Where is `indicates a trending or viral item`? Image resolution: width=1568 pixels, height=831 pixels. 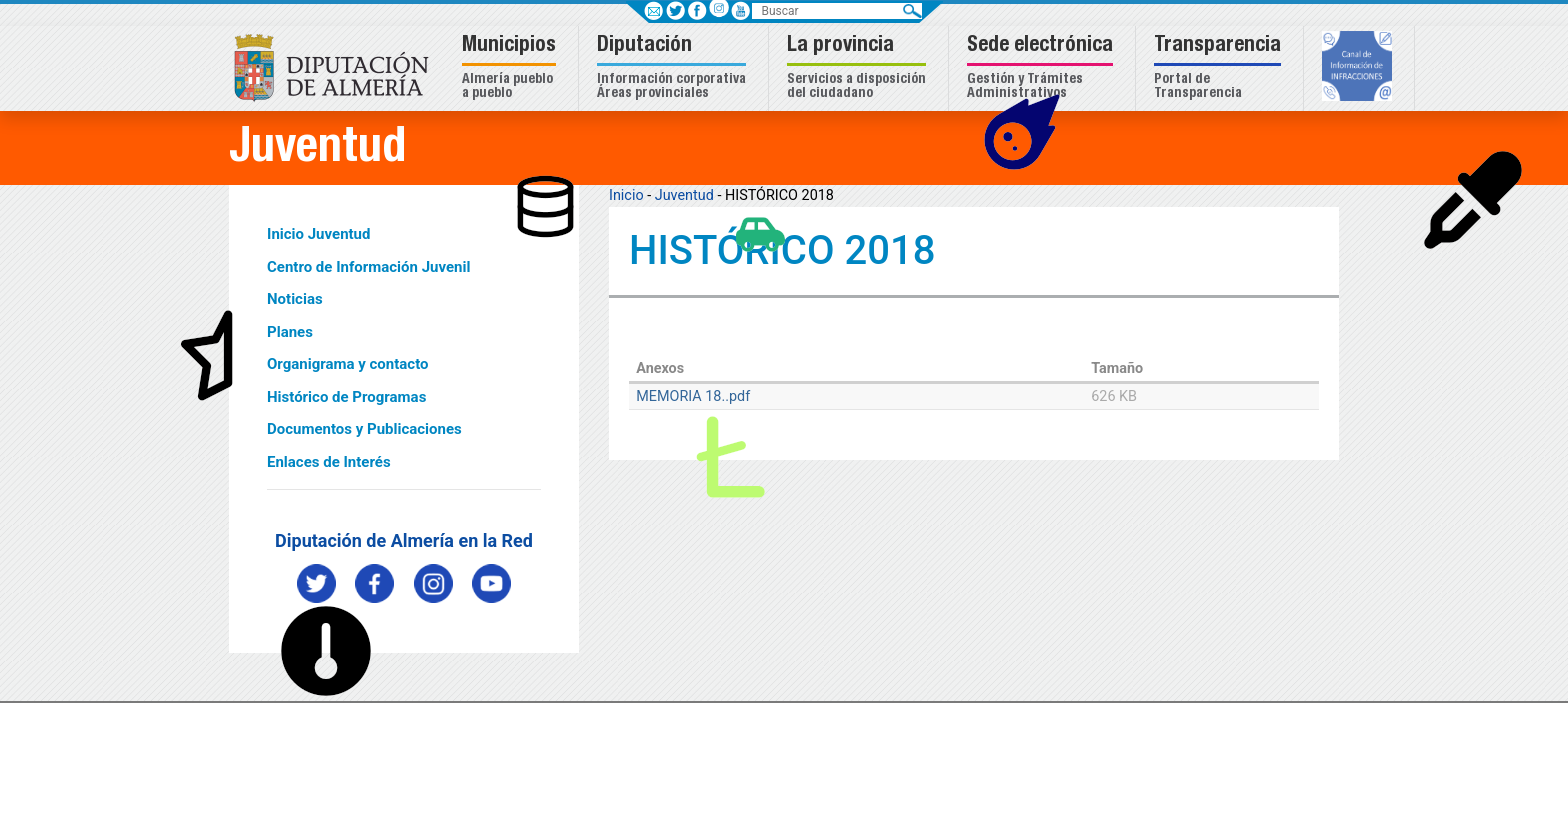
indicates a trending or viral item is located at coordinates (1022, 132).